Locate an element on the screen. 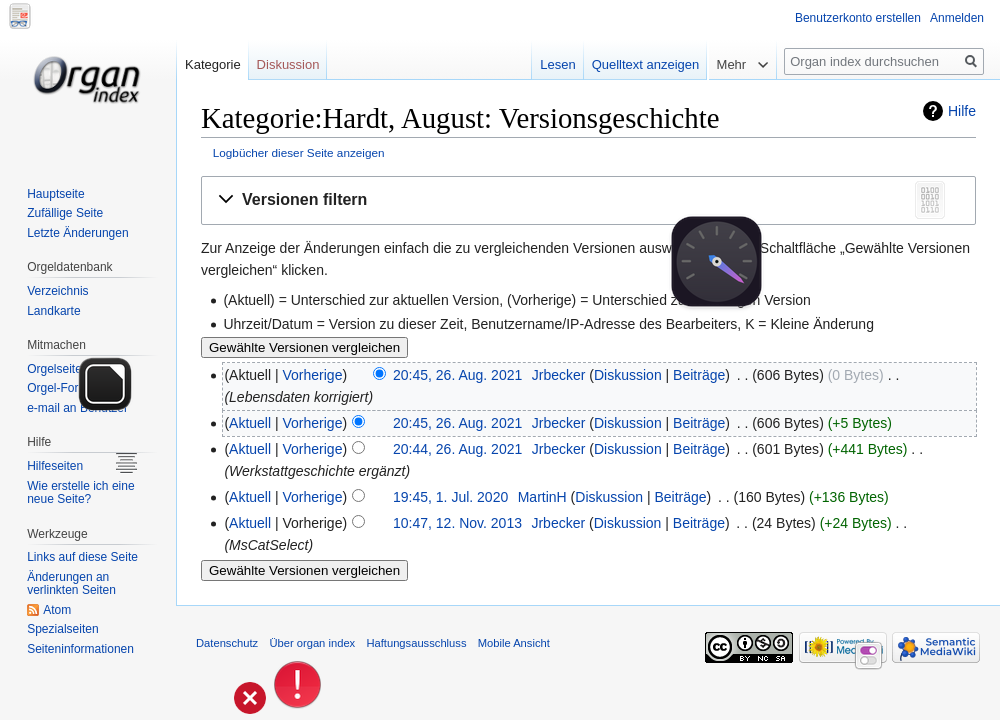 This screenshot has height=720, width=1000. indicates an application error or crash is located at coordinates (297, 684).